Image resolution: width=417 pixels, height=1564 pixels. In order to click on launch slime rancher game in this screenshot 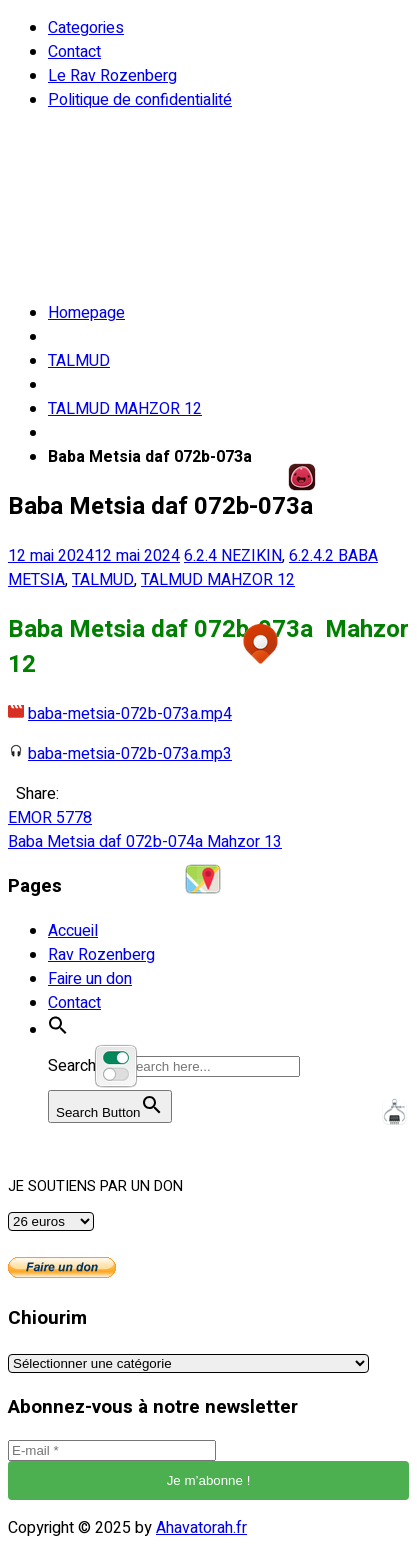, I will do `click(302, 477)`.